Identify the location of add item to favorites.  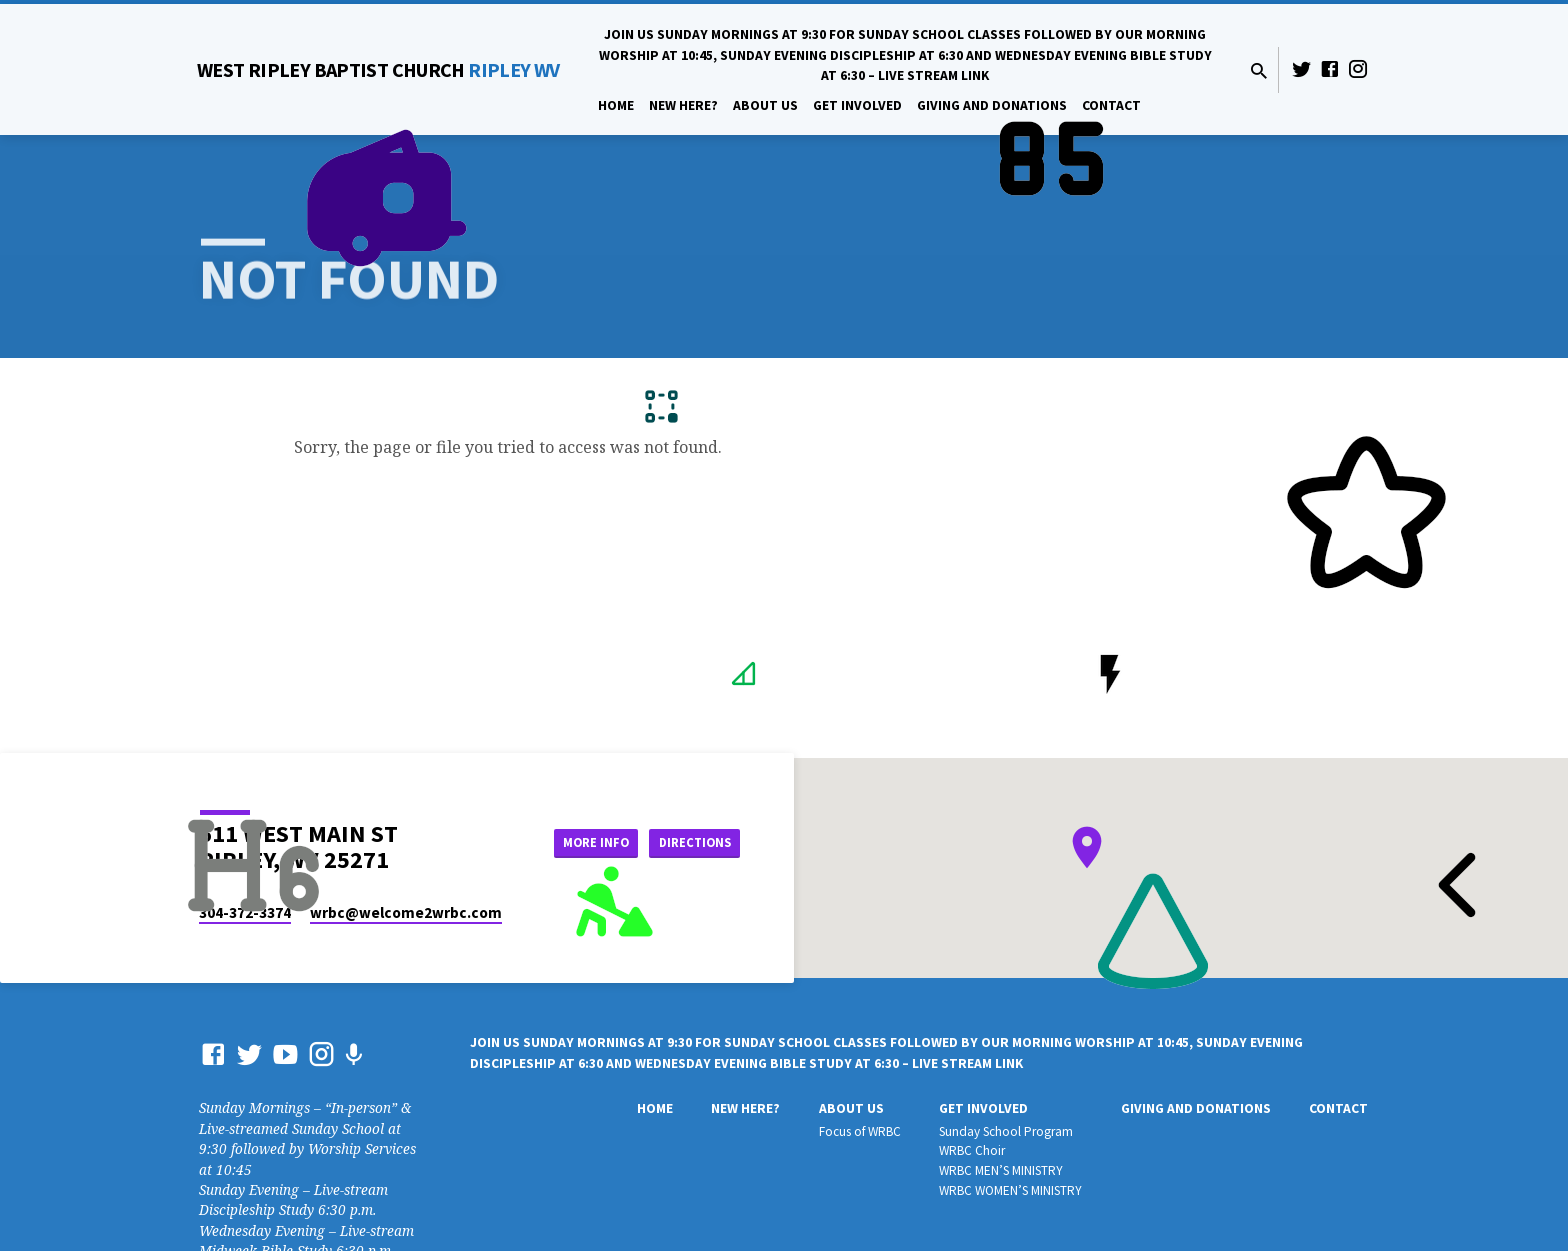
(1366, 515).